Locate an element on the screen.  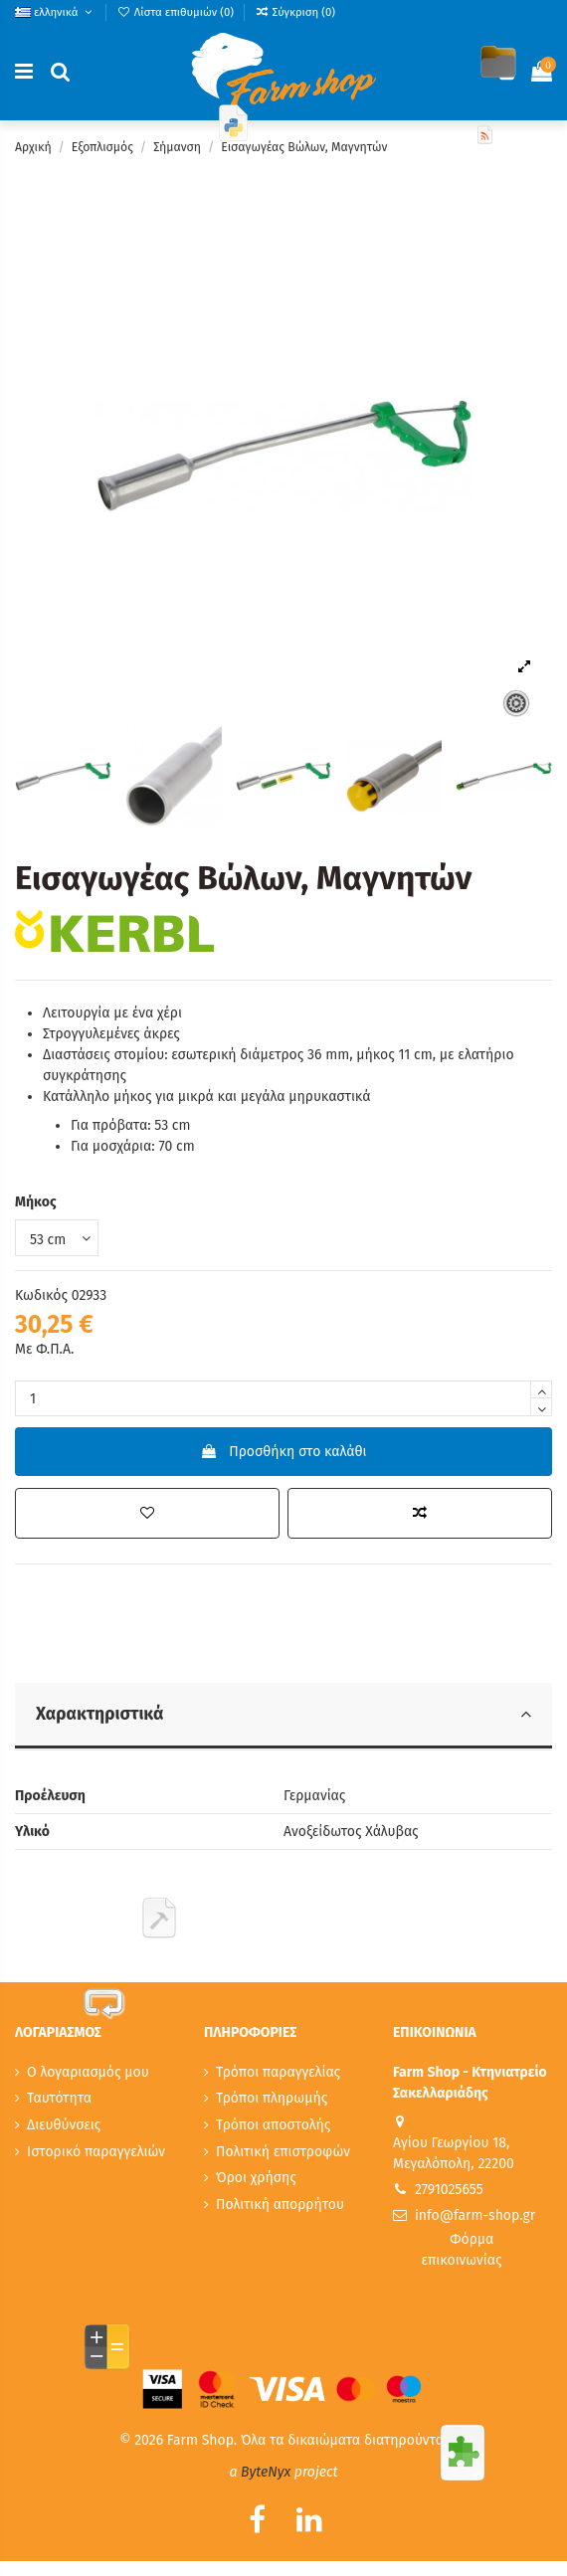
view contents of an open folder is located at coordinates (498, 62).